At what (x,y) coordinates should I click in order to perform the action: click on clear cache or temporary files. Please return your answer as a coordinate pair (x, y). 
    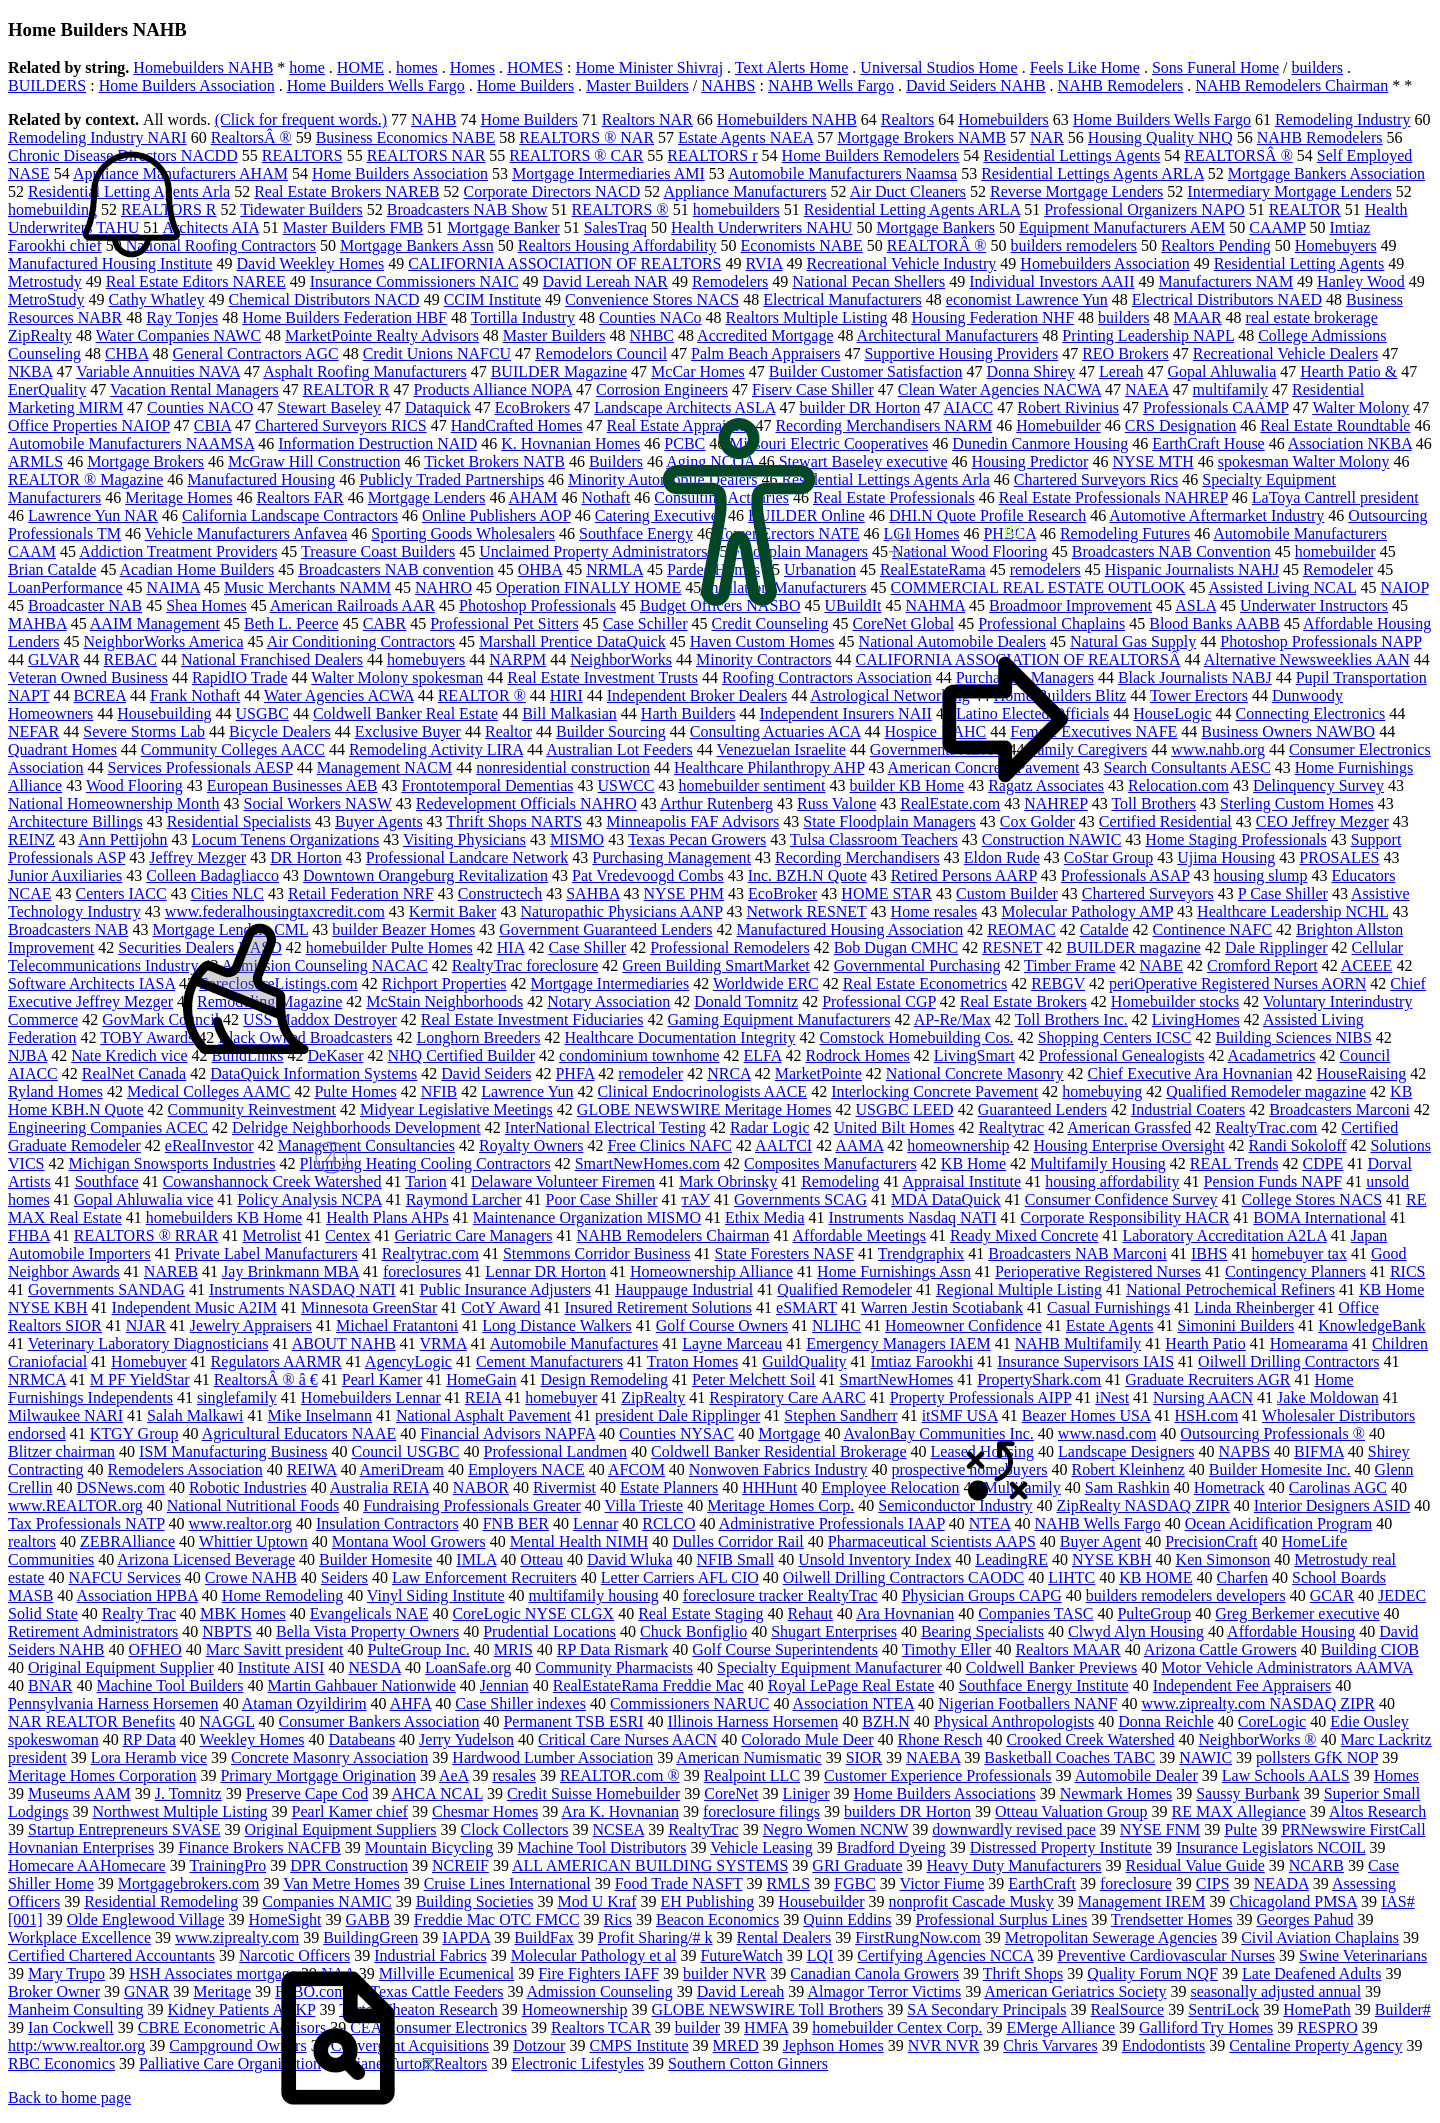
    Looking at the image, I should click on (243, 993).